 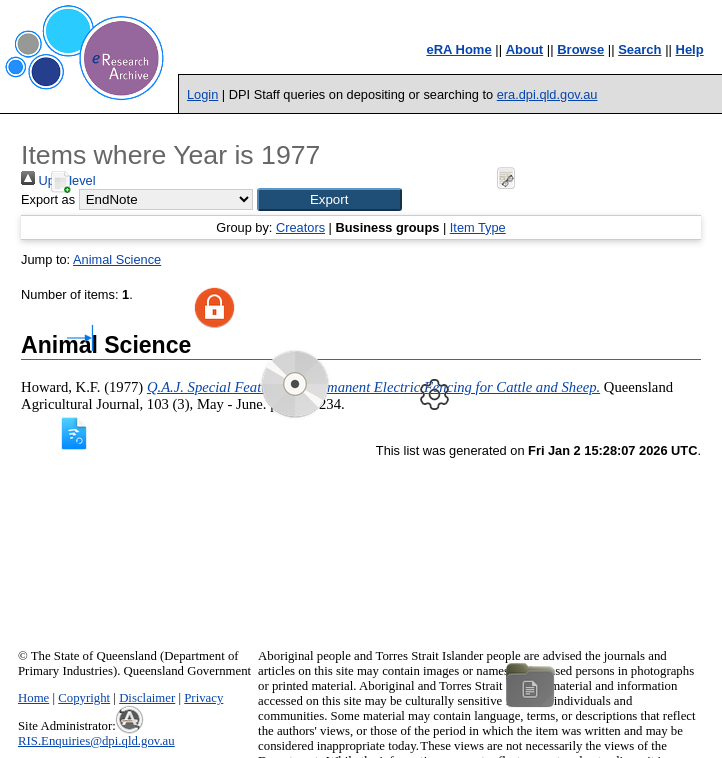 I want to click on indicates a file or folder is read-only, so click(x=214, y=307).